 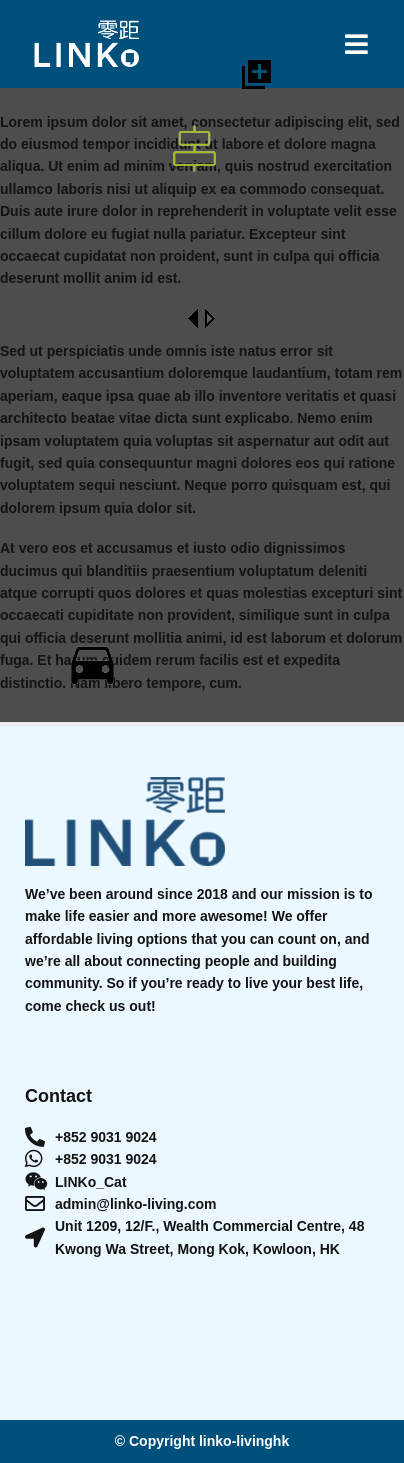 What do you see at coordinates (201, 318) in the screenshot?
I see `switch to the right panel or view` at bounding box center [201, 318].